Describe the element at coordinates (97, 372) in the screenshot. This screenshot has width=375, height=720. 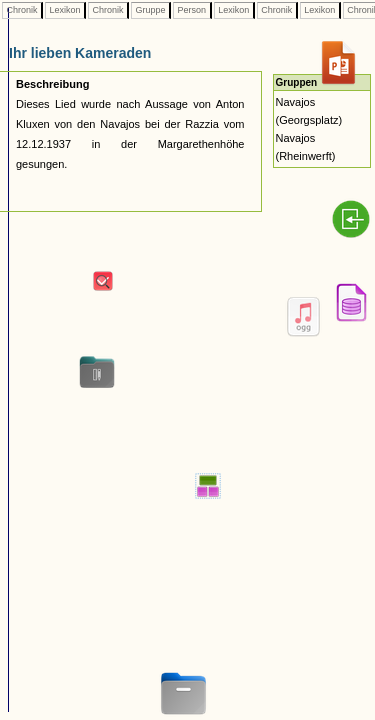
I see `access your templates folder` at that location.